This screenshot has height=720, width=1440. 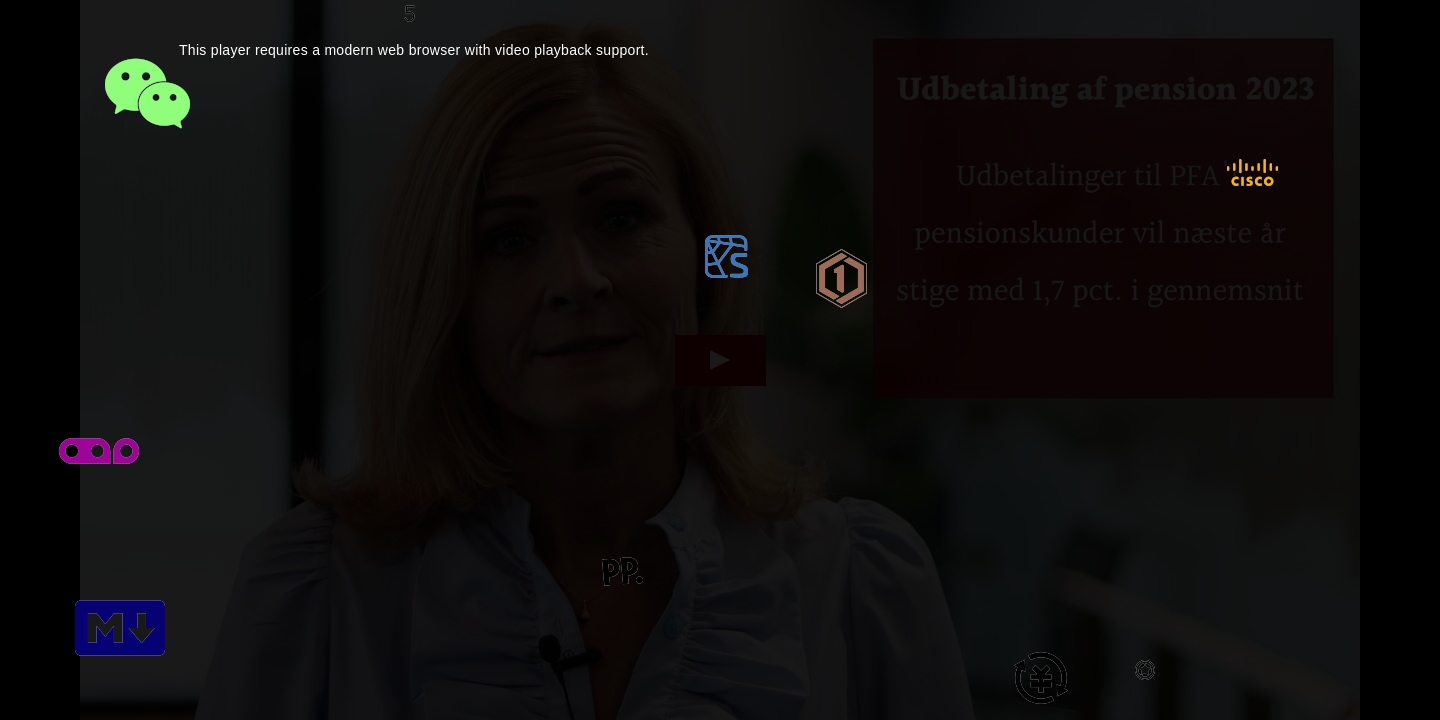 What do you see at coordinates (409, 13) in the screenshot?
I see `indicates step 5 in a numbered sequence` at bounding box center [409, 13].